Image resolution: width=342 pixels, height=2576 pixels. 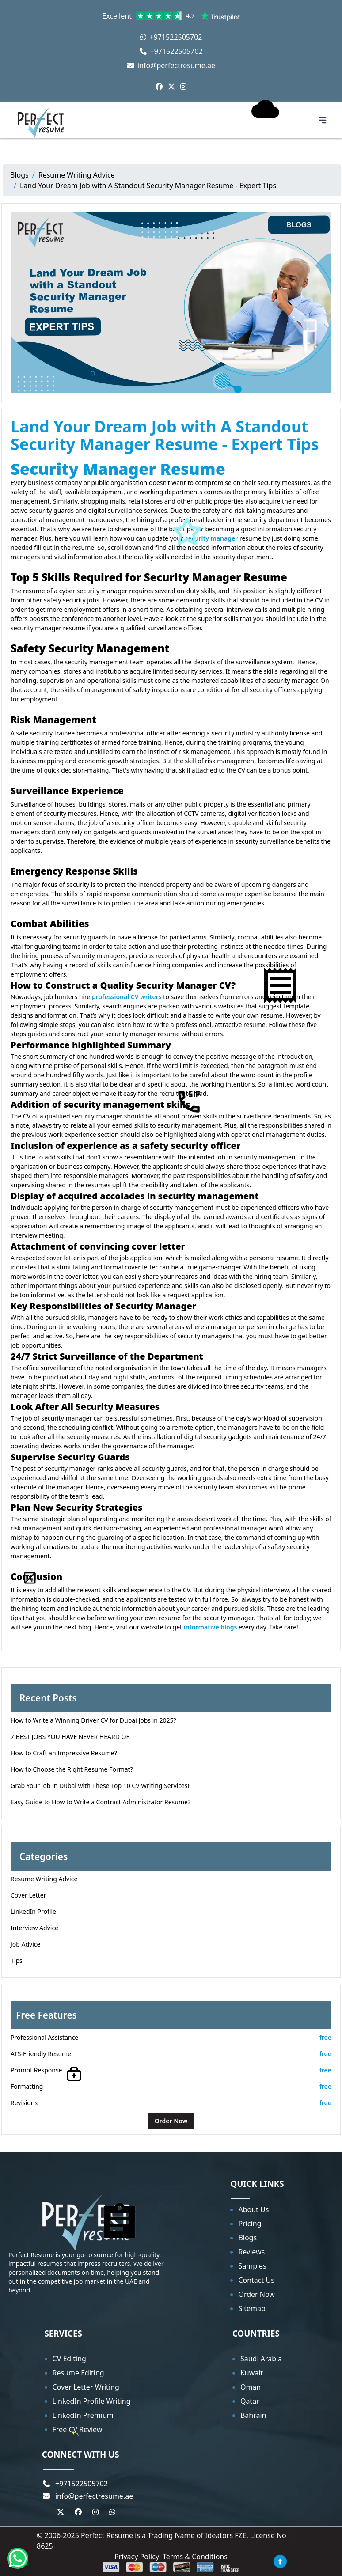 What do you see at coordinates (265, 109) in the screenshot?
I see `indicates cloudy weather conditions` at bounding box center [265, 109].